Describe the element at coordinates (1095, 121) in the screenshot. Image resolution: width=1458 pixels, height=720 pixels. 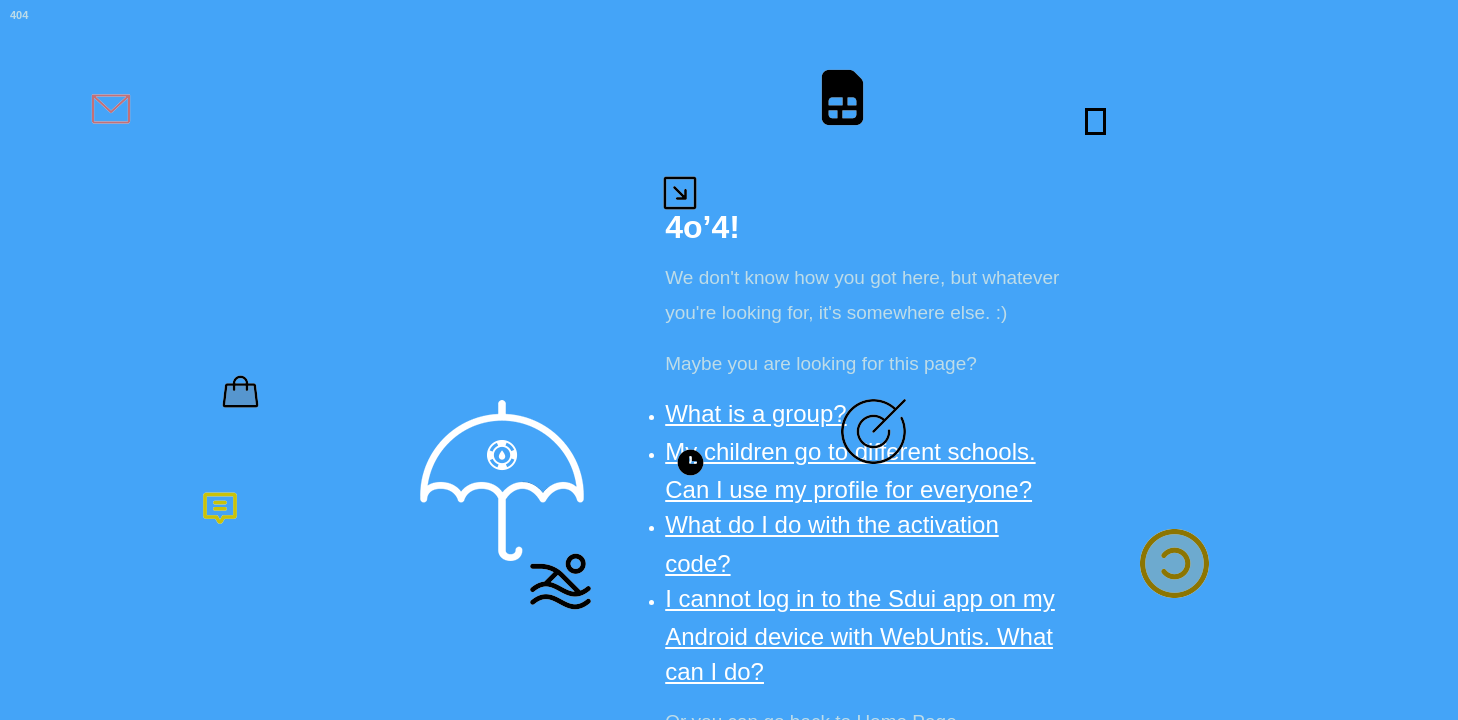
I see `crop image to portrait orientation` at that location.